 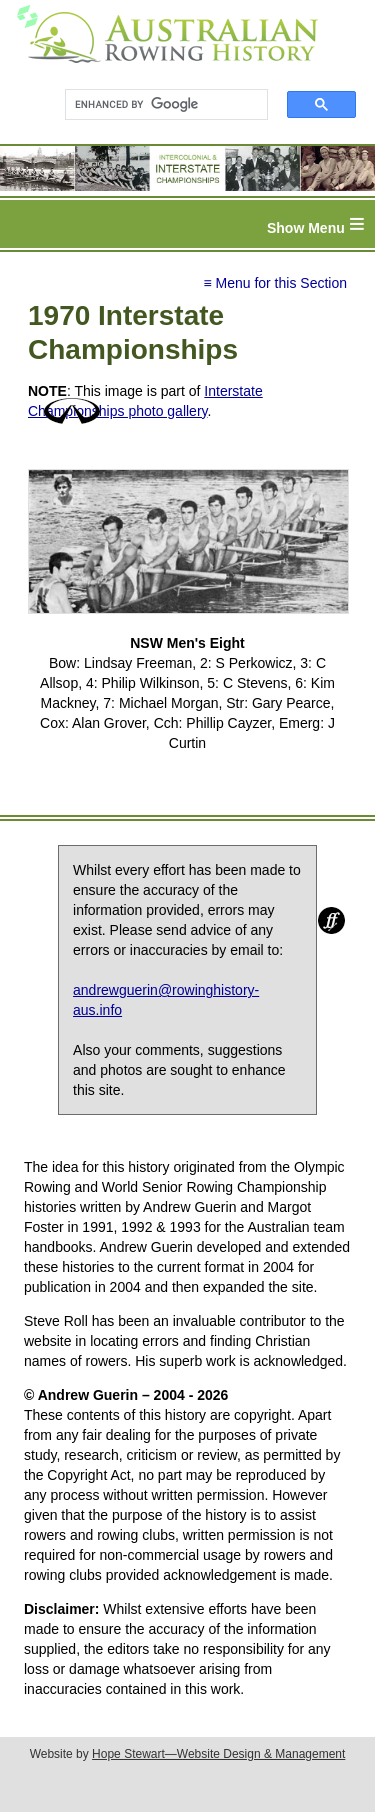 What do you see at coordinates (27, 16) in the screenshot?
I see `ServBay application logo` at bounding box center [27, 16].